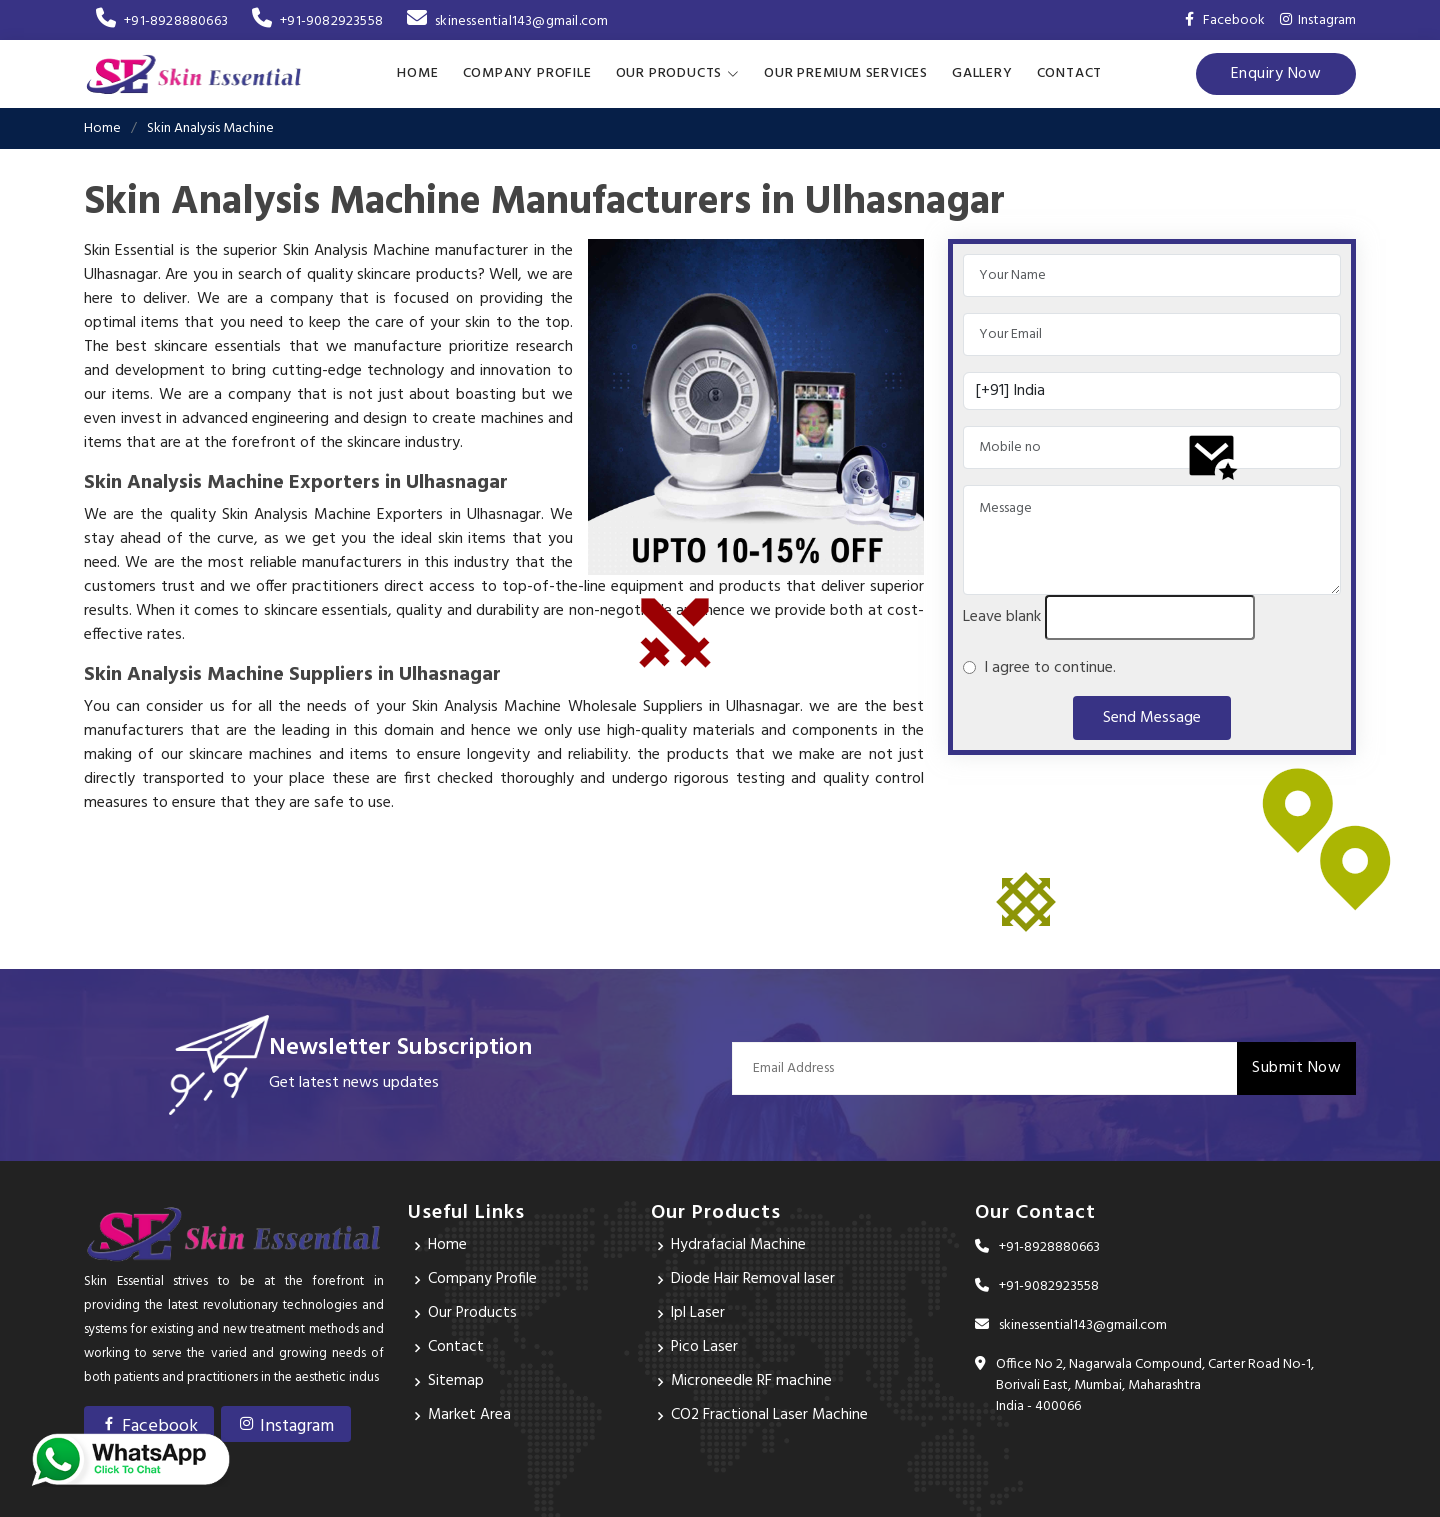  I want to click on access game or battle features, so click(675, 632).